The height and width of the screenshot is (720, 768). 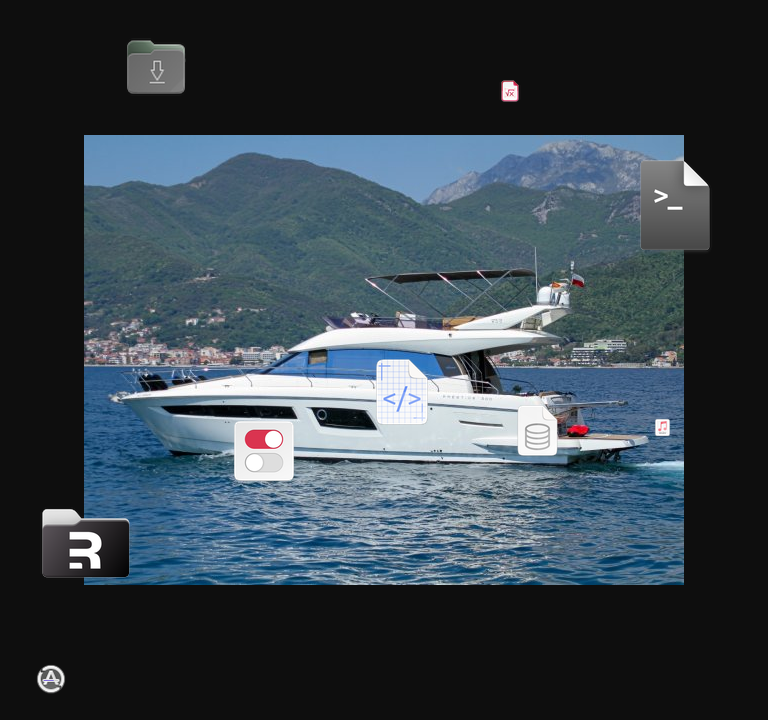 I want to click on libreoffice math formula file, so click(x=510, y=91).